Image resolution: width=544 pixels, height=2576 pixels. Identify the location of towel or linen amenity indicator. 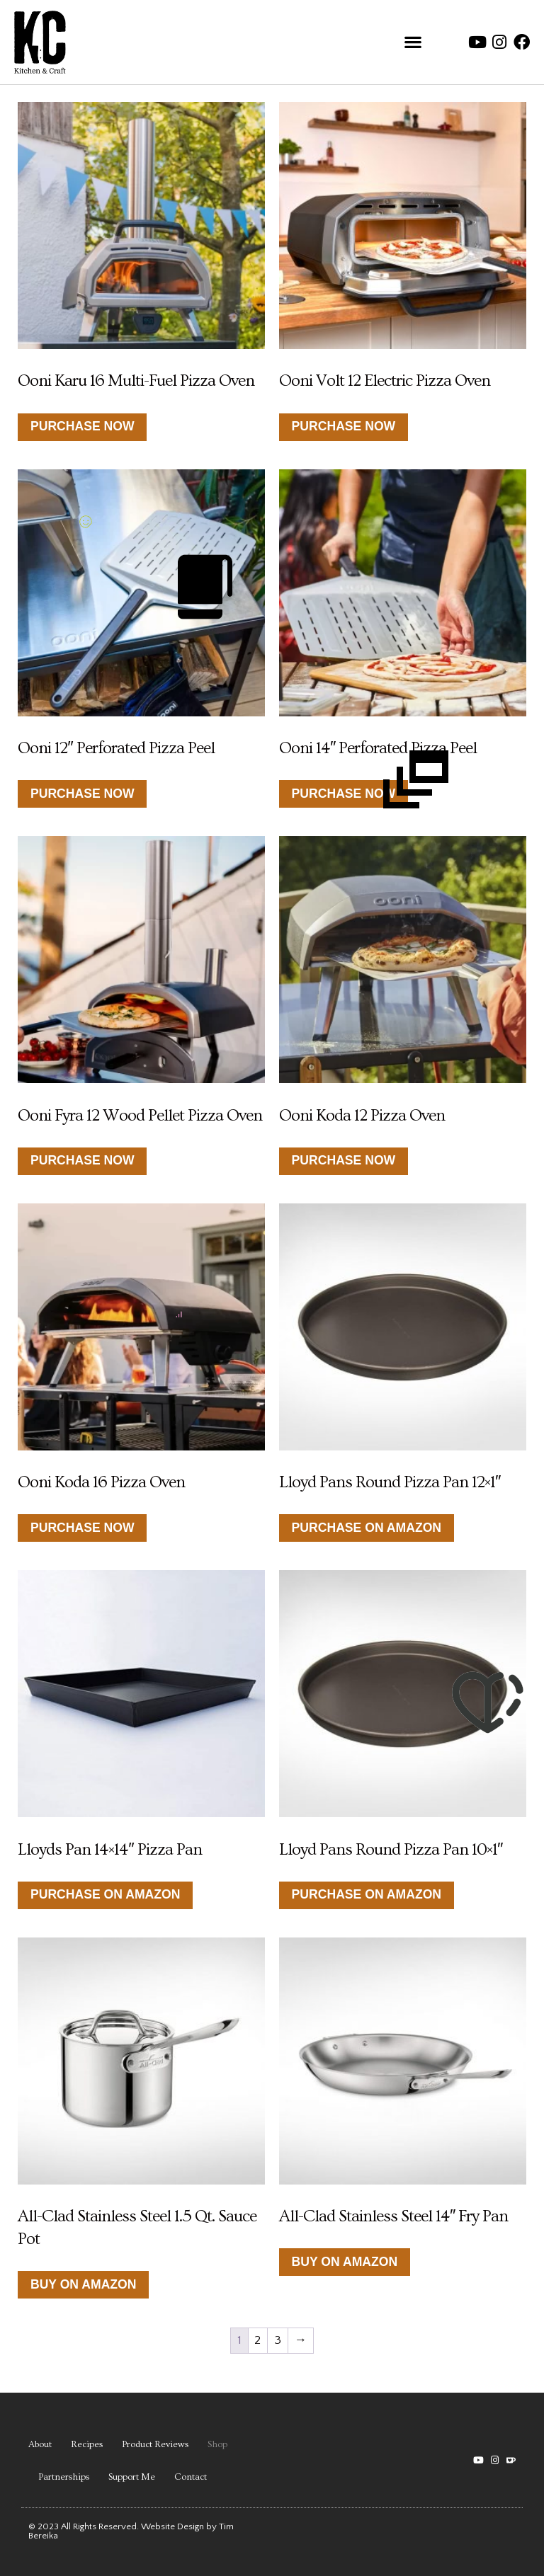
(203, 587).